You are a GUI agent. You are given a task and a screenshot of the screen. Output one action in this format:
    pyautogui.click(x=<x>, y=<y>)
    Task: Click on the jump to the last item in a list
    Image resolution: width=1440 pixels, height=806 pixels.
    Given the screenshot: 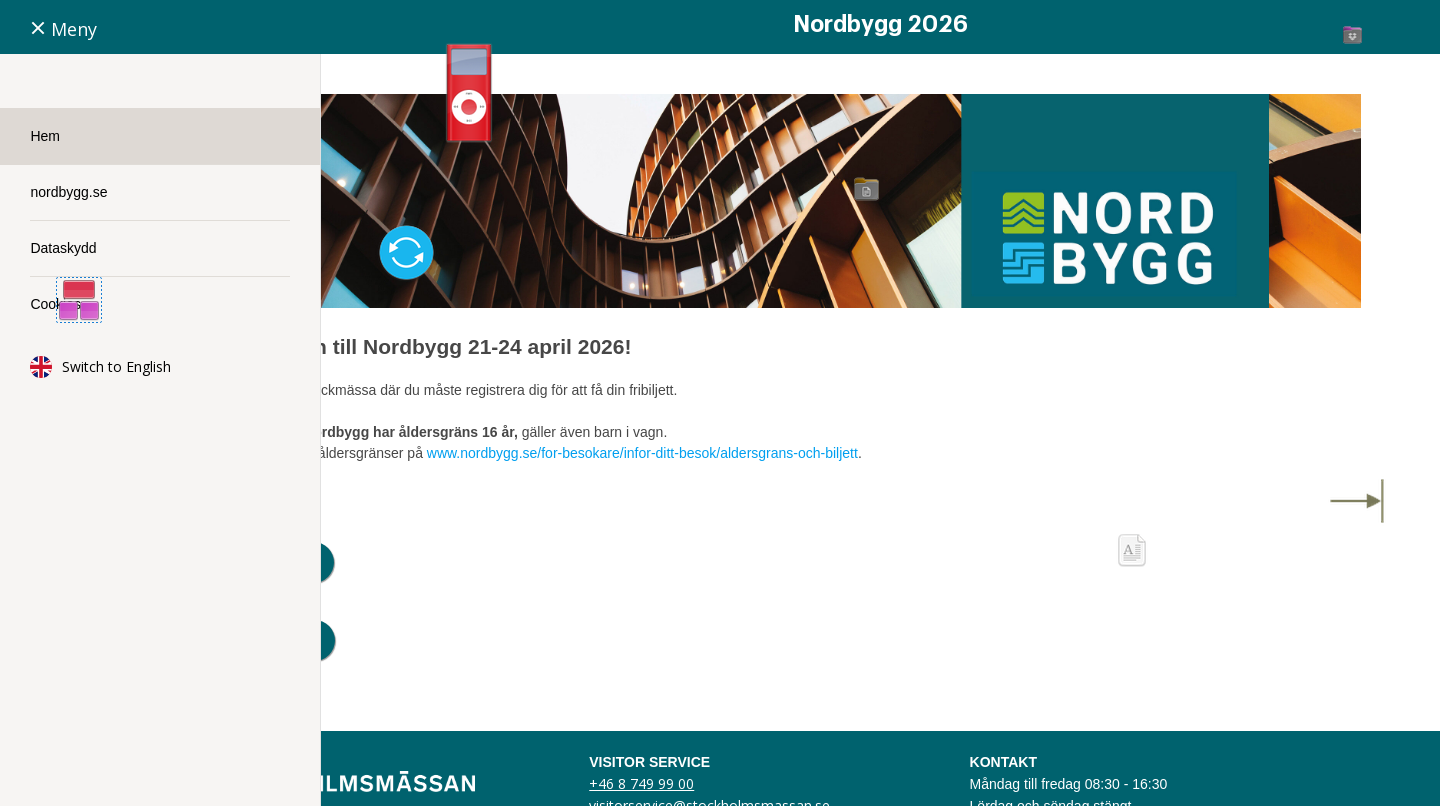 What is the action you would take?
    pyautogui.click(x=1357, y=501)
    